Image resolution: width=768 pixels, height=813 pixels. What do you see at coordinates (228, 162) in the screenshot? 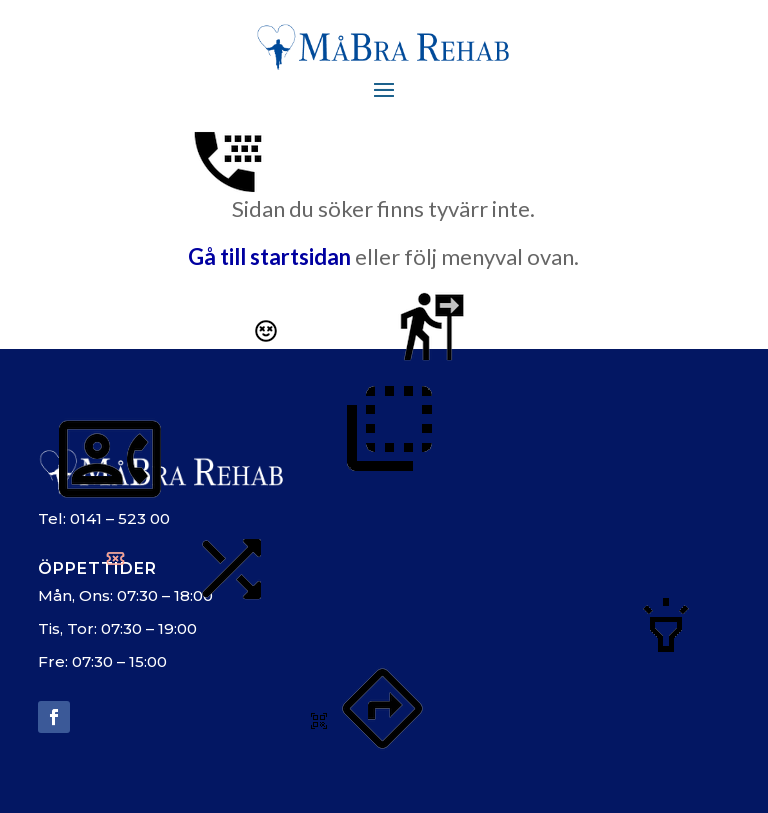
I see `access TTY/TDD accessibility calling features` at bounding box center [228, 162].